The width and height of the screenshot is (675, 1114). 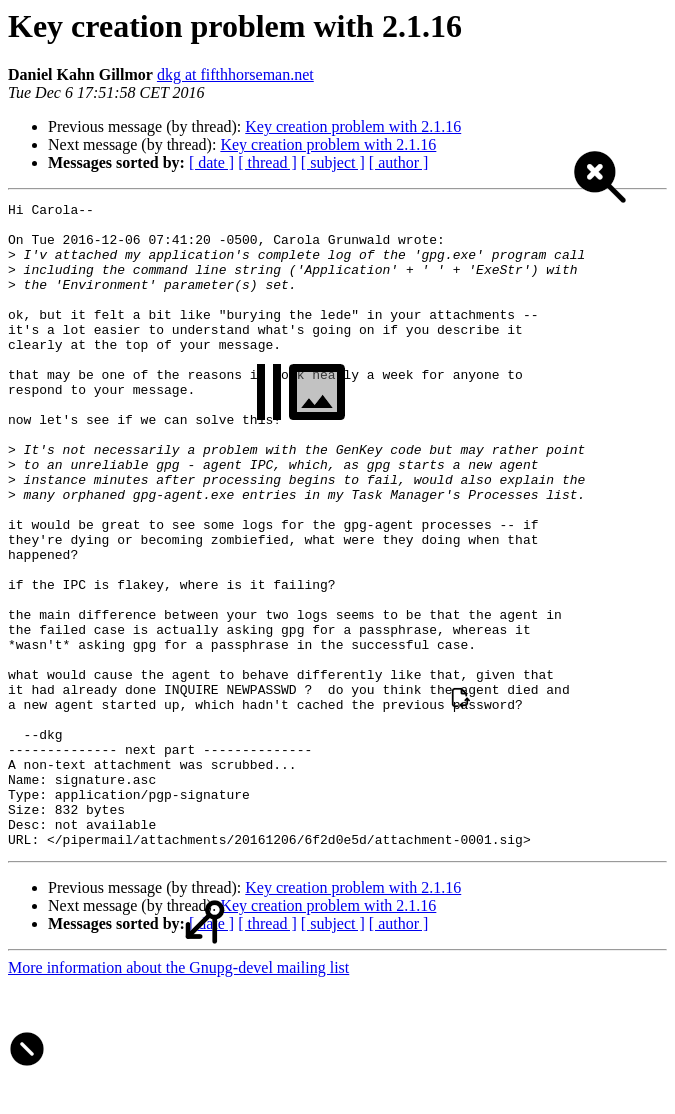 What do you see at coordinates (205, 922) in the screenshot?
I see `take the first left exit at the roundabout` at bounding box center [205, 922].